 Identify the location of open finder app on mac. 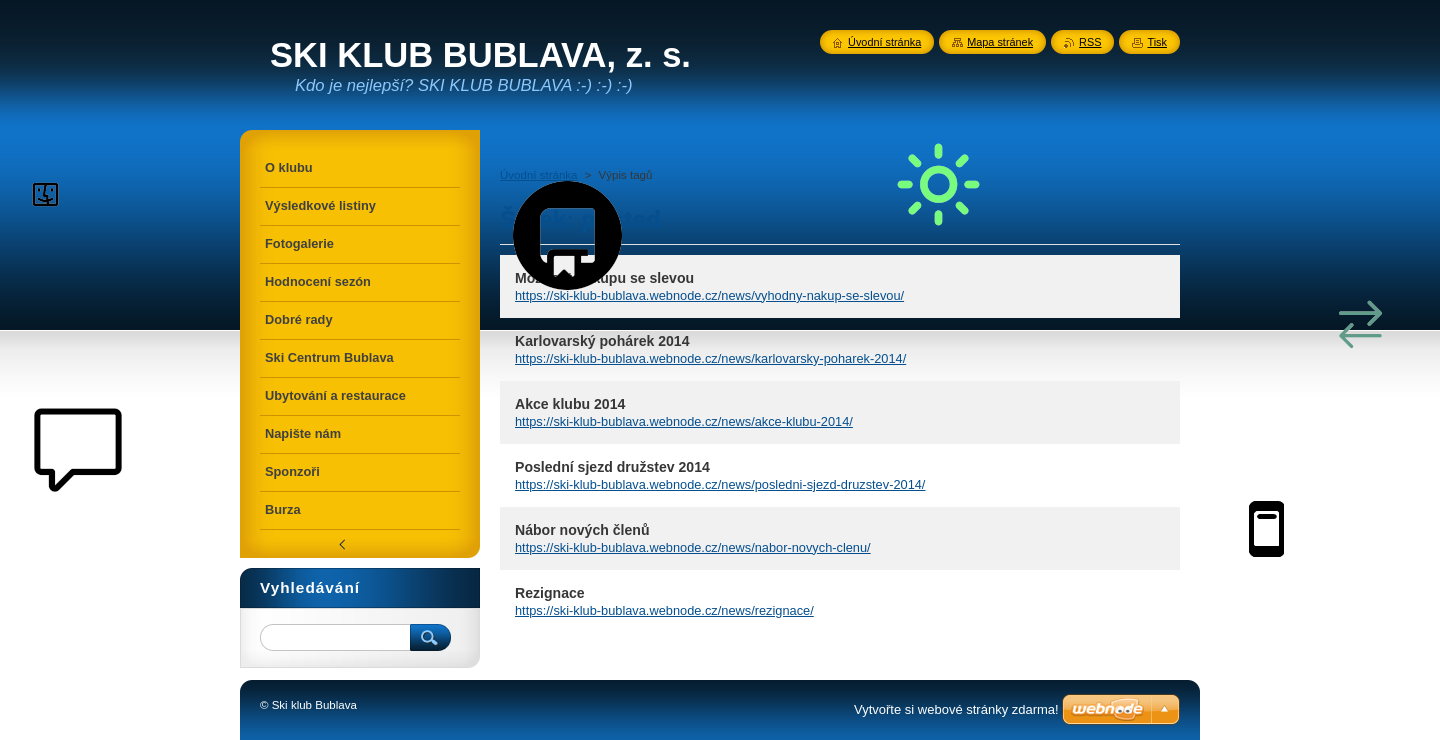
(45, 194).